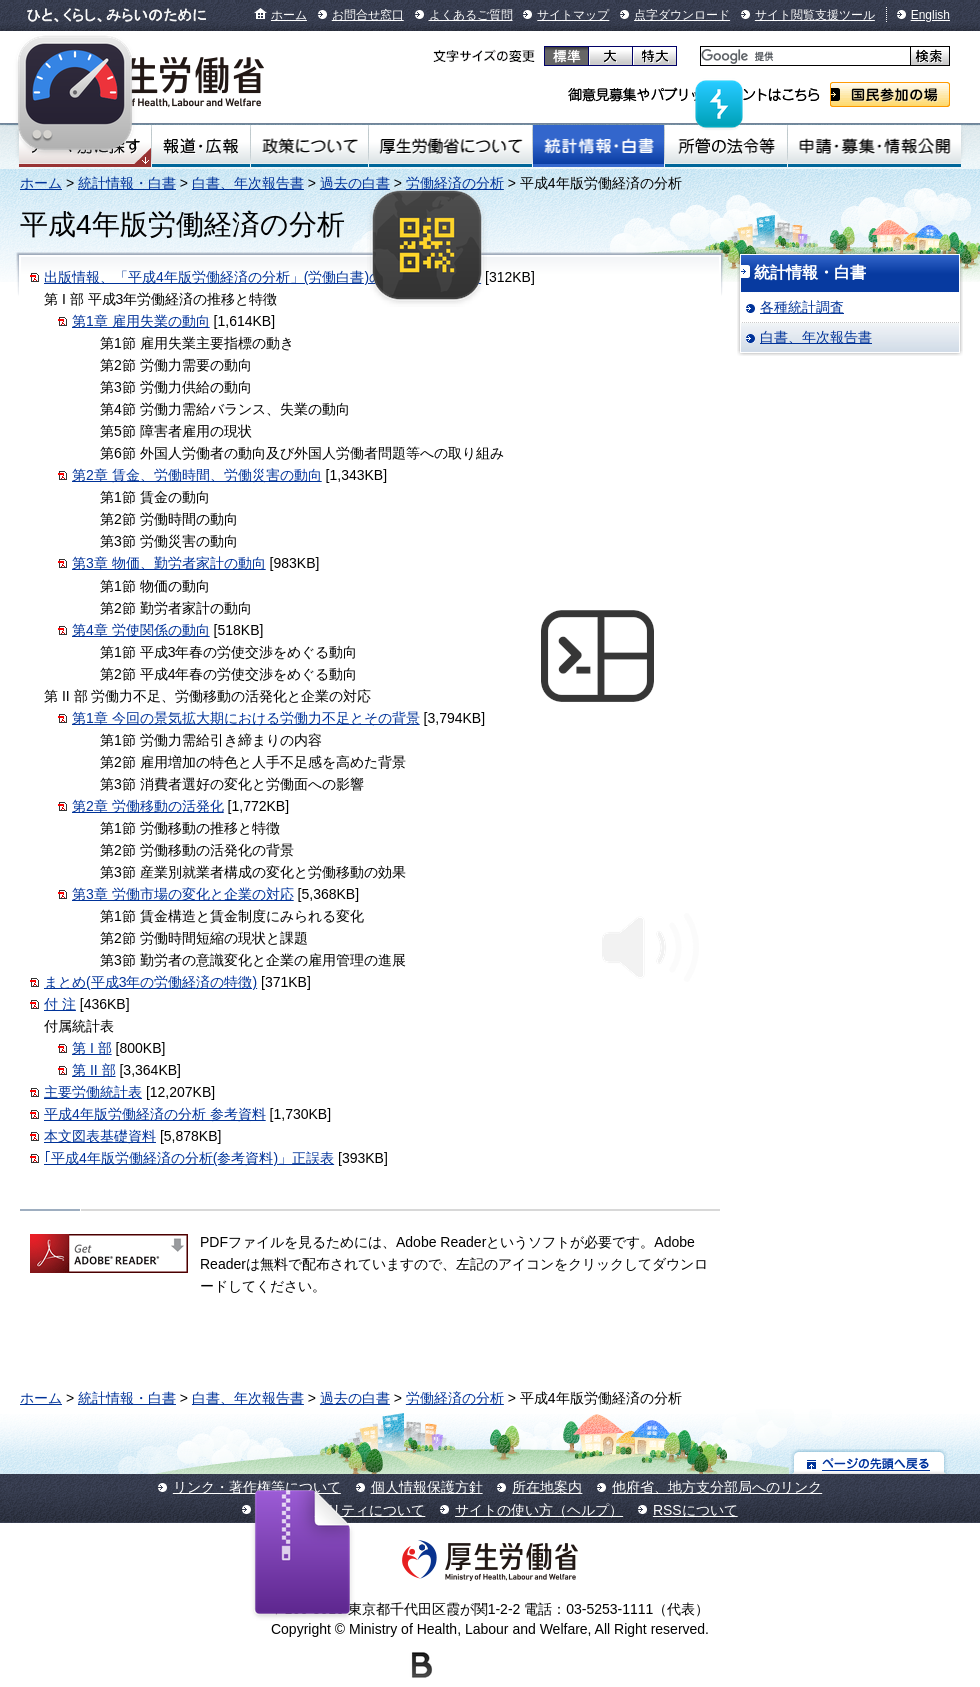 The image size is (980, 1687). What do you see at coordinates (719, 104) in the screenshot?
I see `open burp suite application` at bounding box center [719, 104].